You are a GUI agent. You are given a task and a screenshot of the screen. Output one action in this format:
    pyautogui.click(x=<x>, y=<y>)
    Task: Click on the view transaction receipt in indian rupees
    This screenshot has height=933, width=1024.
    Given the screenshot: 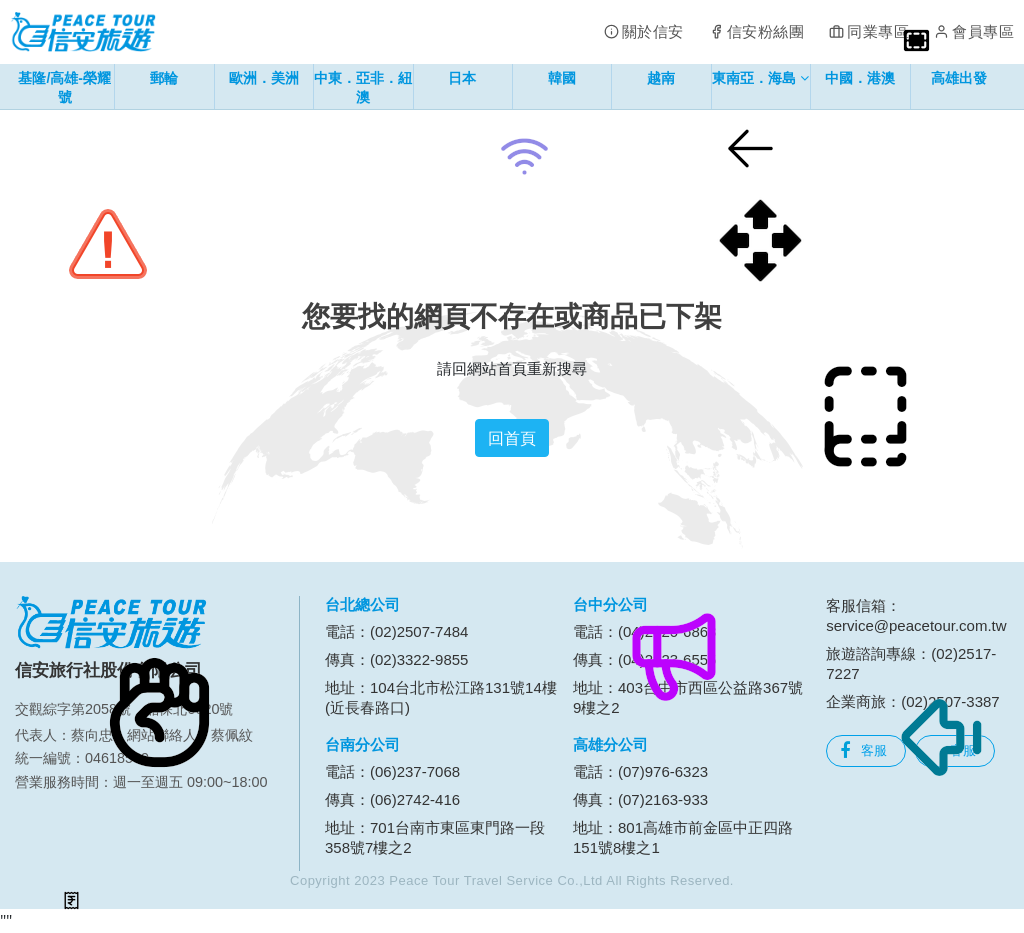 What is the action you would take?
    pyautogui.click(x=71, y=900)
    